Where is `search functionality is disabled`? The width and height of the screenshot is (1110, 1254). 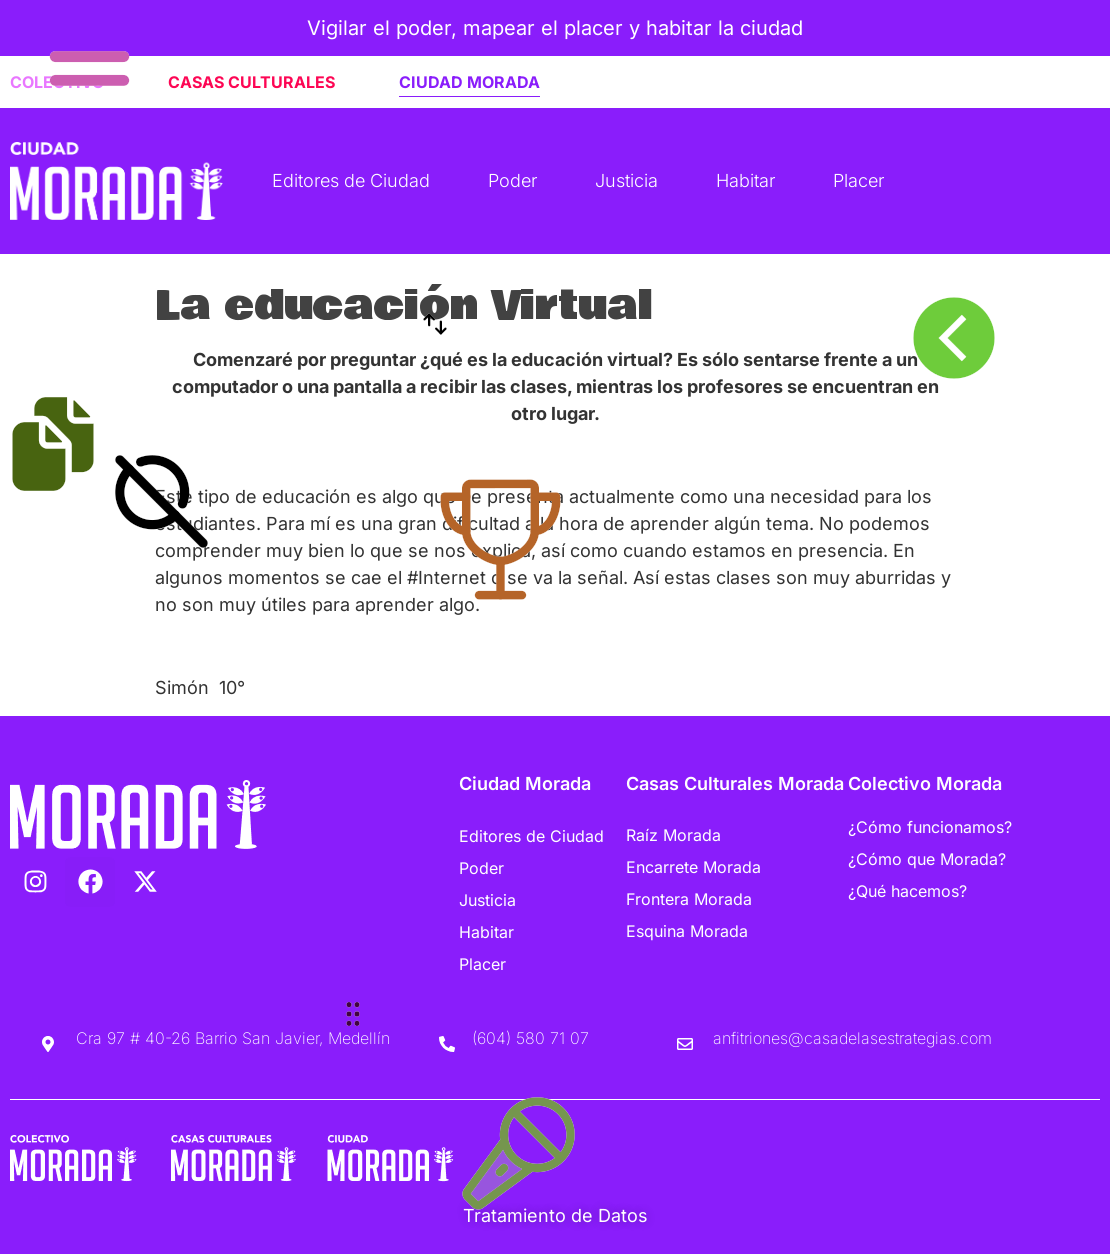
search functionality is disabled is located at coordinates (161, 501).